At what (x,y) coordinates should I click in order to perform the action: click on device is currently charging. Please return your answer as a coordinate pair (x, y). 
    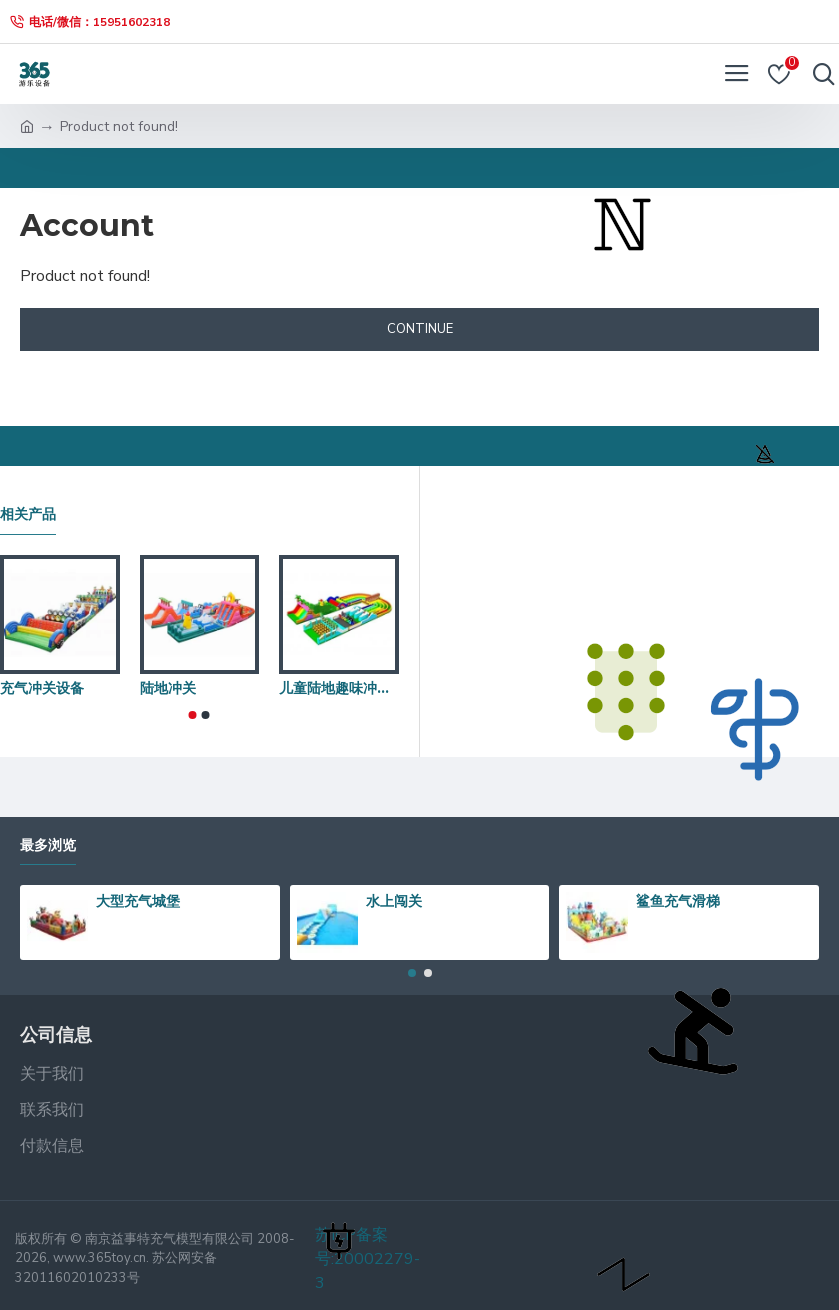
    Looking at the image, I should click on (339, 1241).